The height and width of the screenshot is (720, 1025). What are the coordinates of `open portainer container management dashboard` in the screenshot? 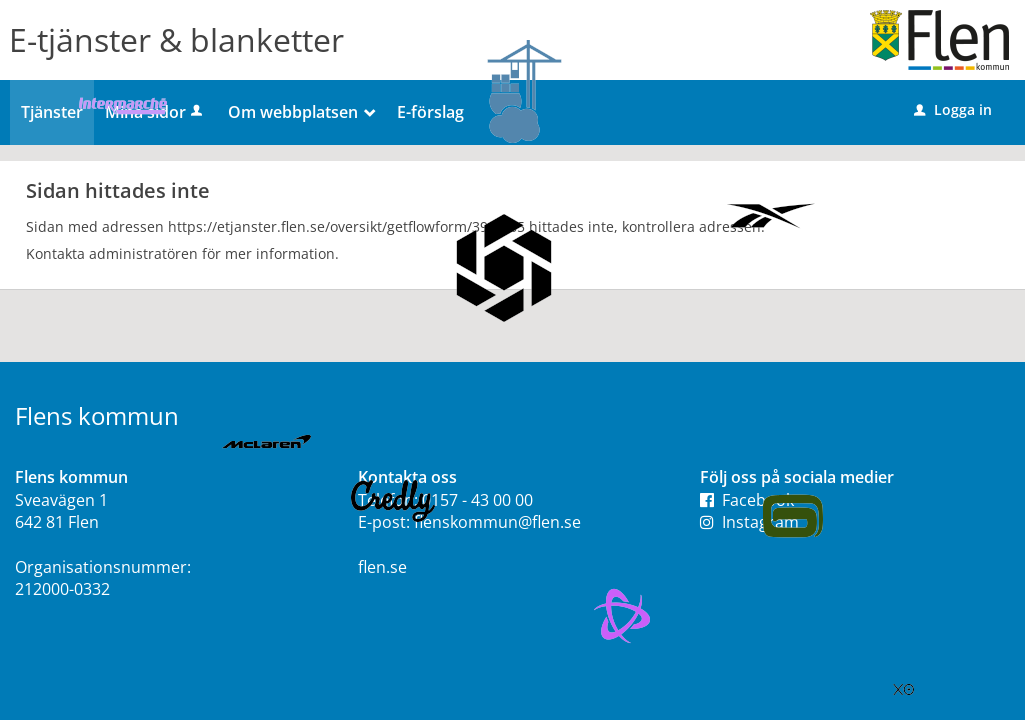 It's located at (524, 91).